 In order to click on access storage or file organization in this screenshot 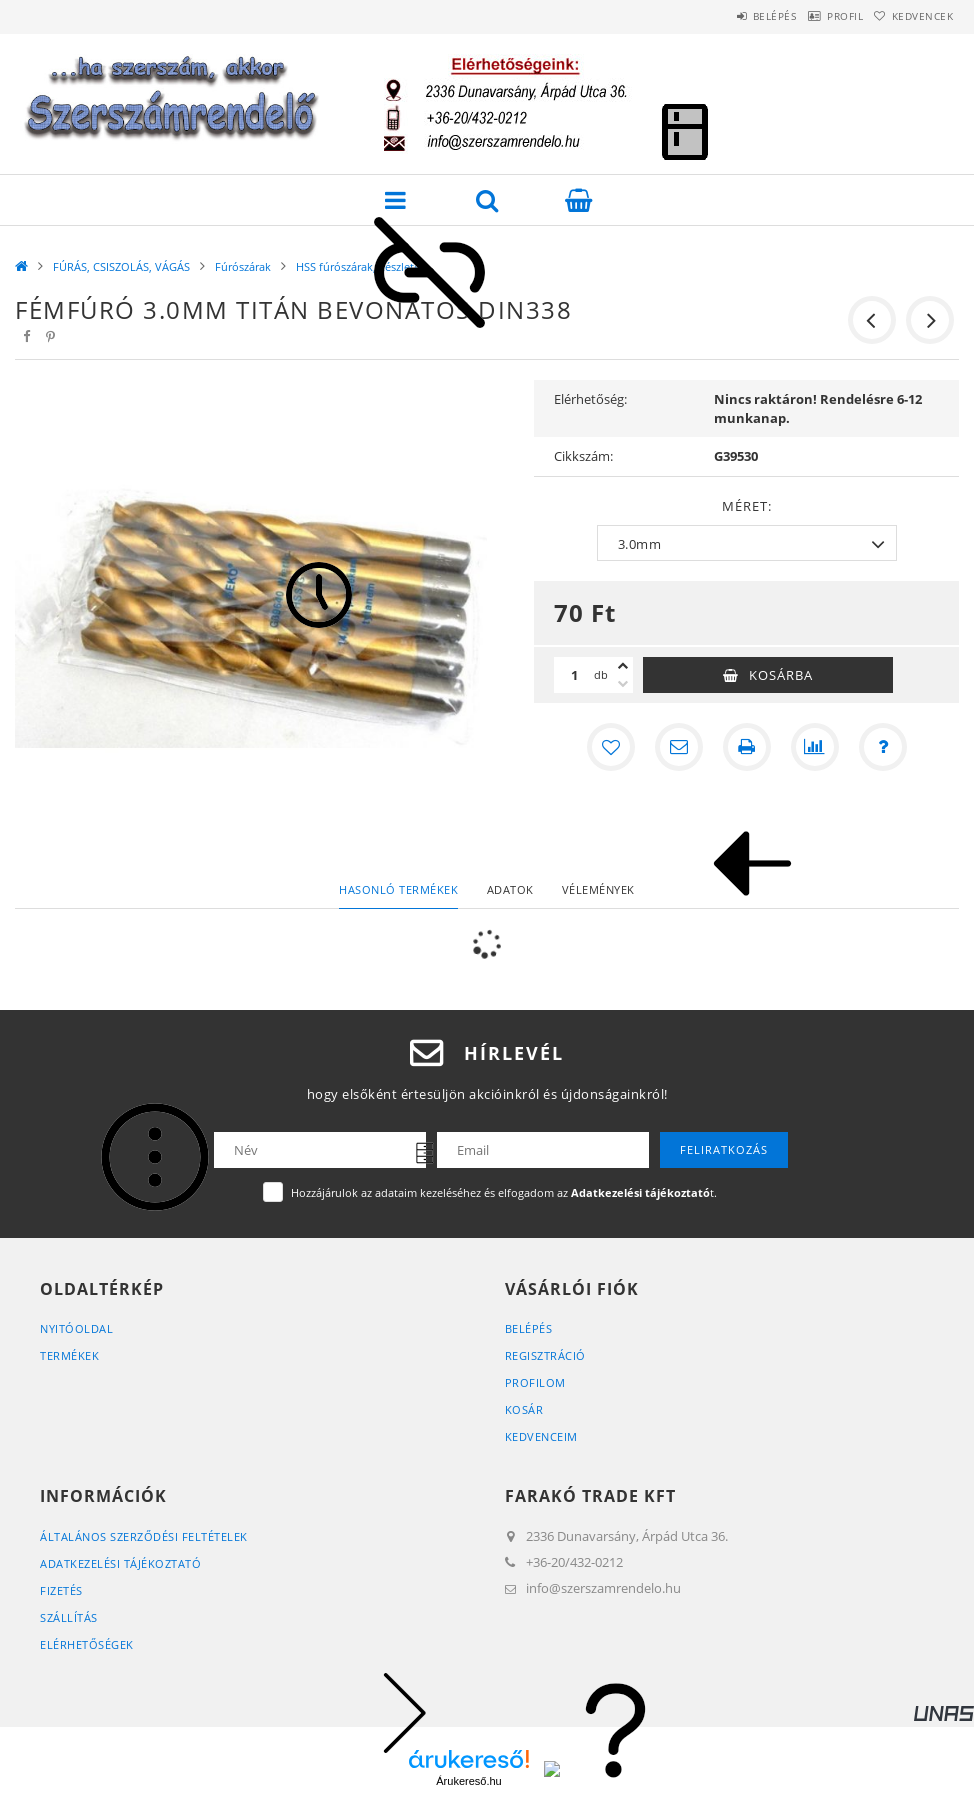, I will do `click(425, 1153)`.